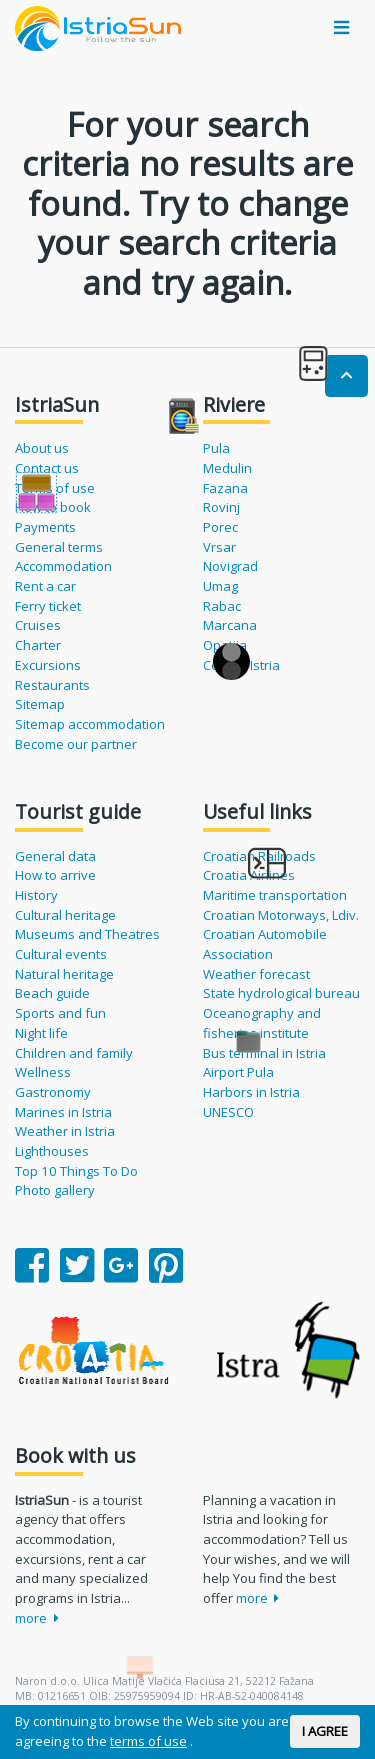 This screenshot has height=1759, width=375. I want to click on open folder to view contents, so click(248, 1041).